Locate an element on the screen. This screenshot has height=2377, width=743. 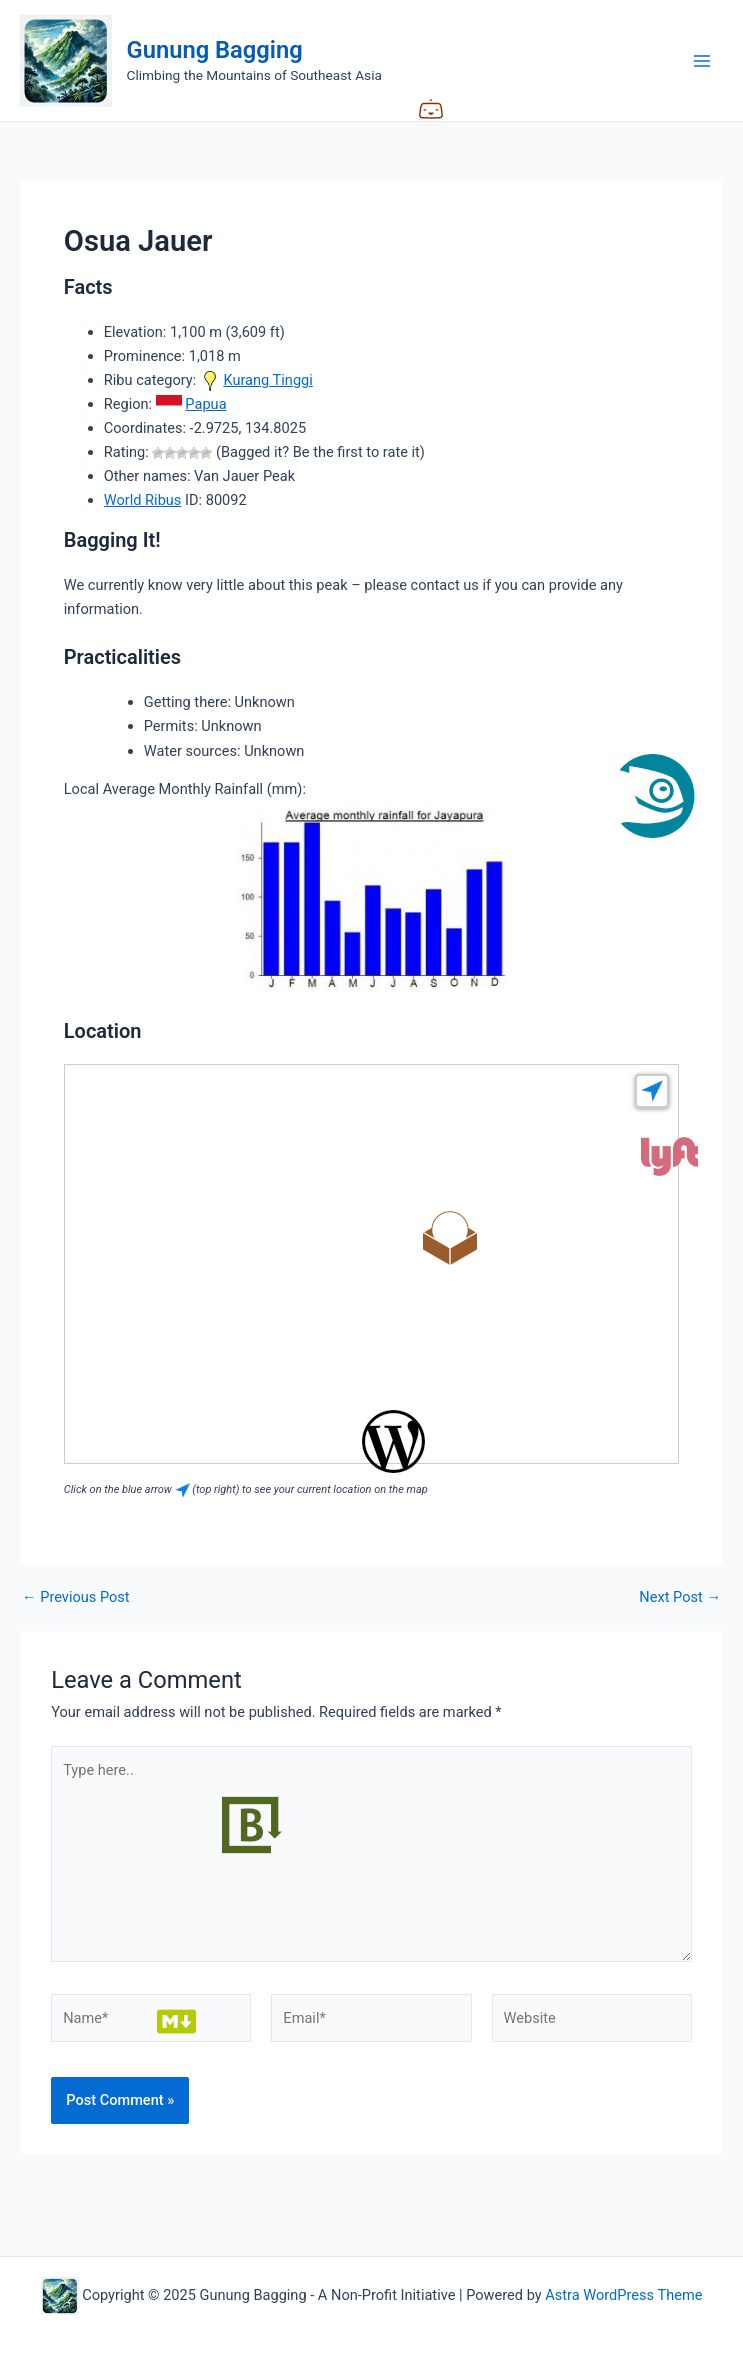
open the WordPress app is located at coordinates (393, 1441).